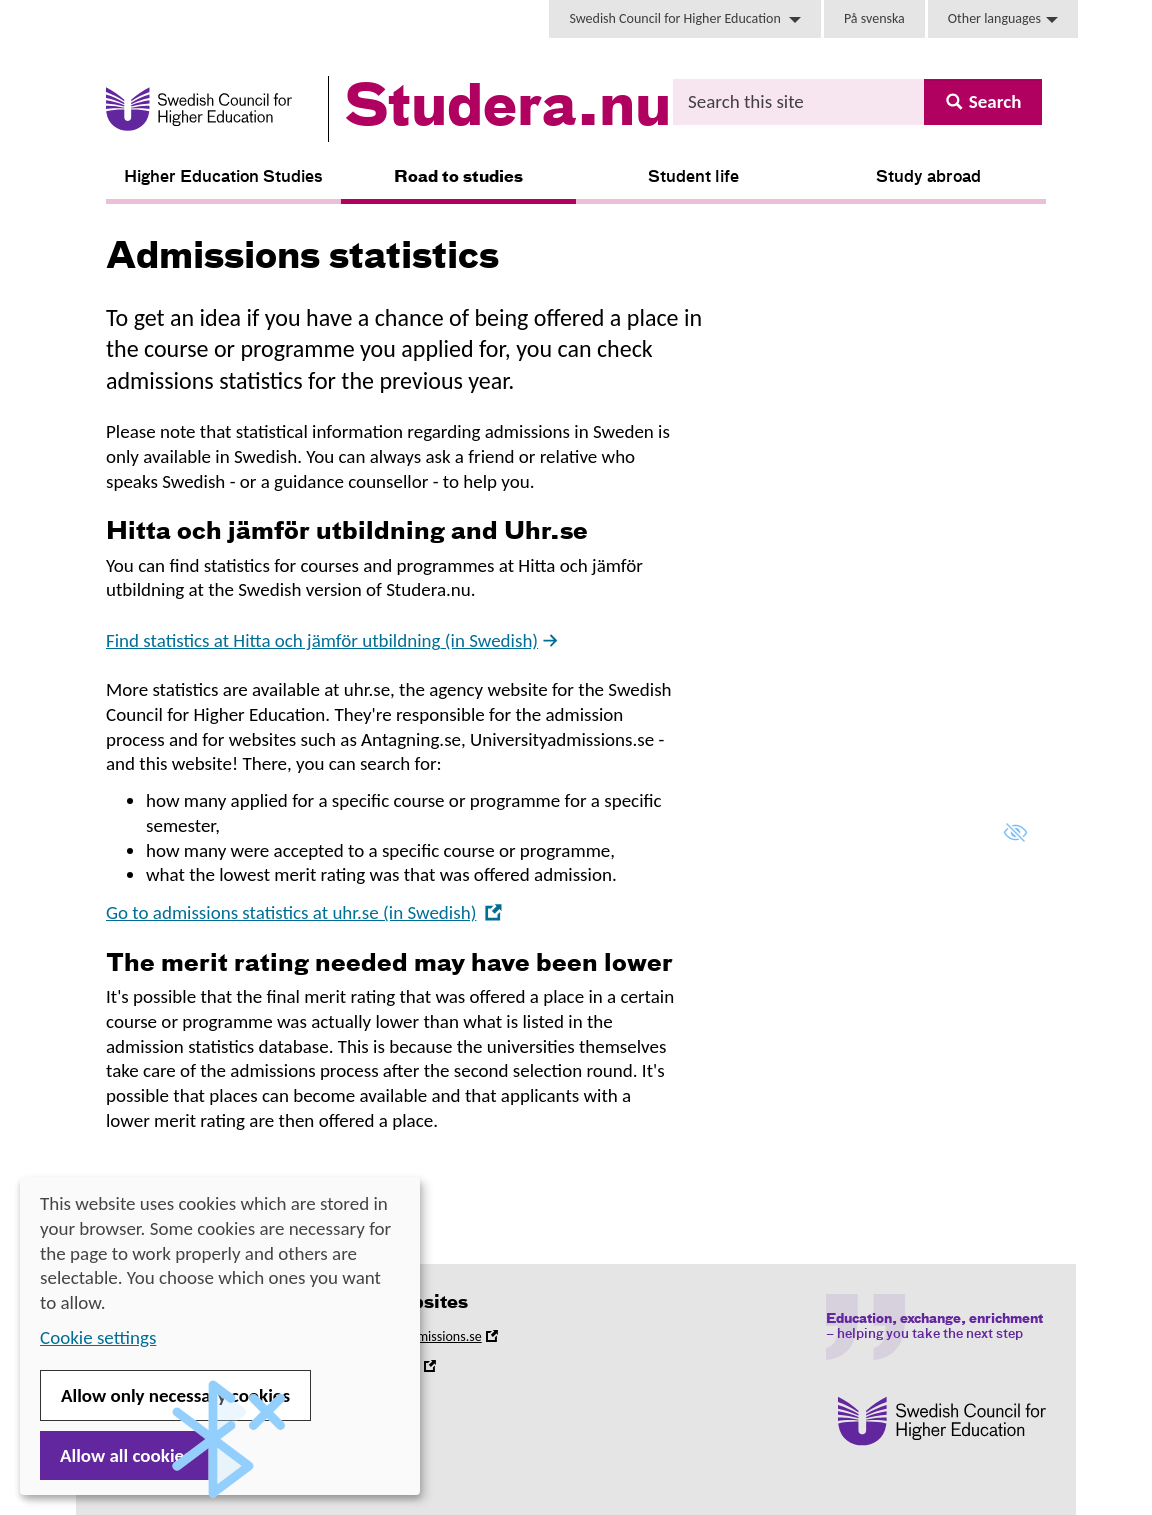  Describe the element at coordinates (222, 1439) in the screenshot. I see `bluetooth is disabled or turned off` at that location.